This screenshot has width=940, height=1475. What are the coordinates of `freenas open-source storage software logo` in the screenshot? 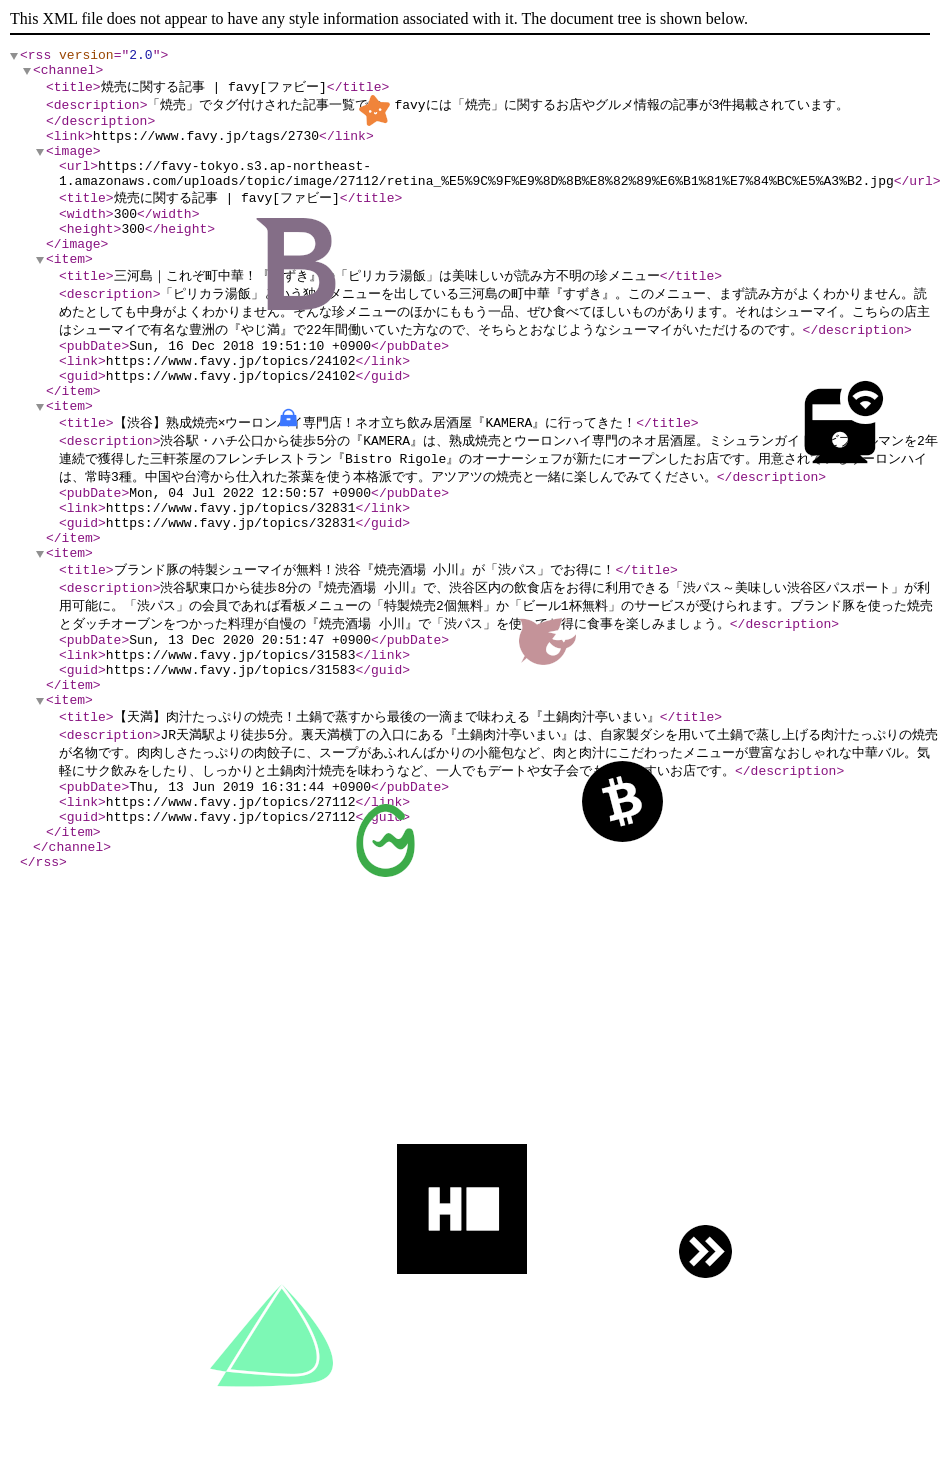 It's located at (547, 641).